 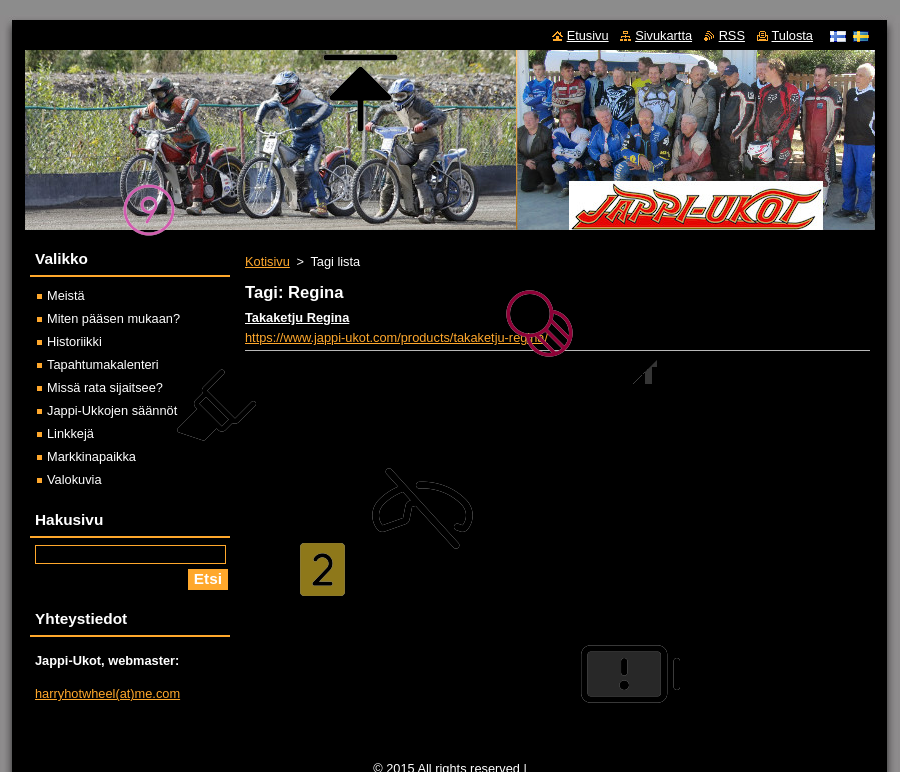 I want to click on indicates low battery warning, so click(x=629, y=674).